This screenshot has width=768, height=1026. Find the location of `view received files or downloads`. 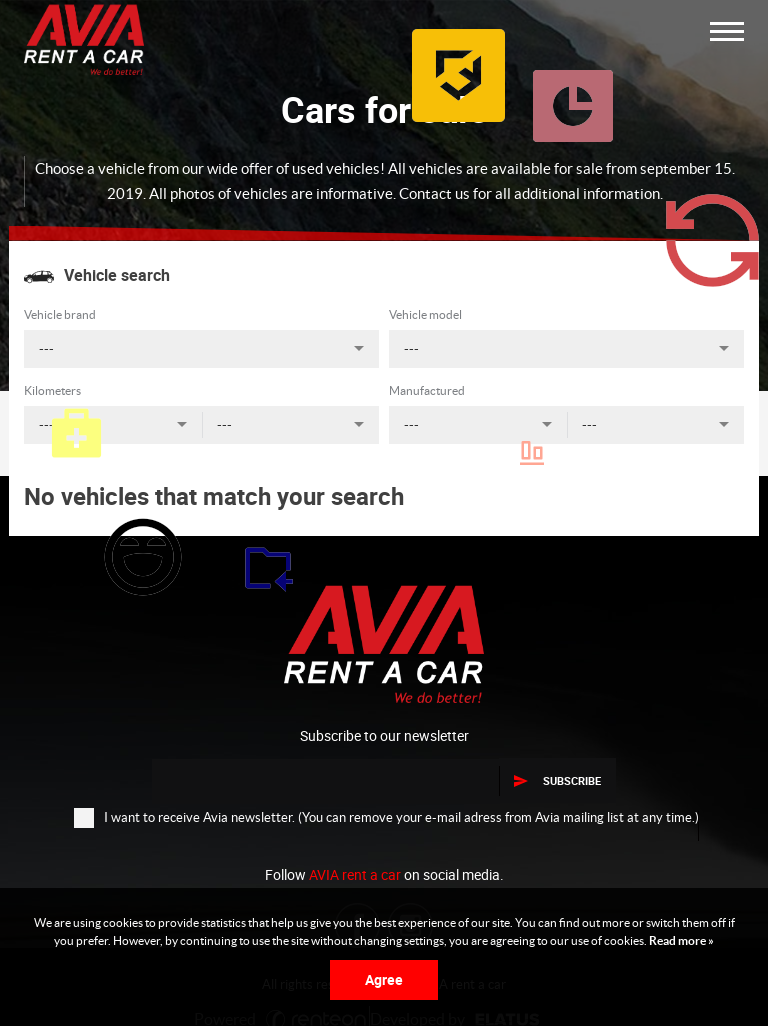

view received files or downloads is located at coordinates (268, 568).